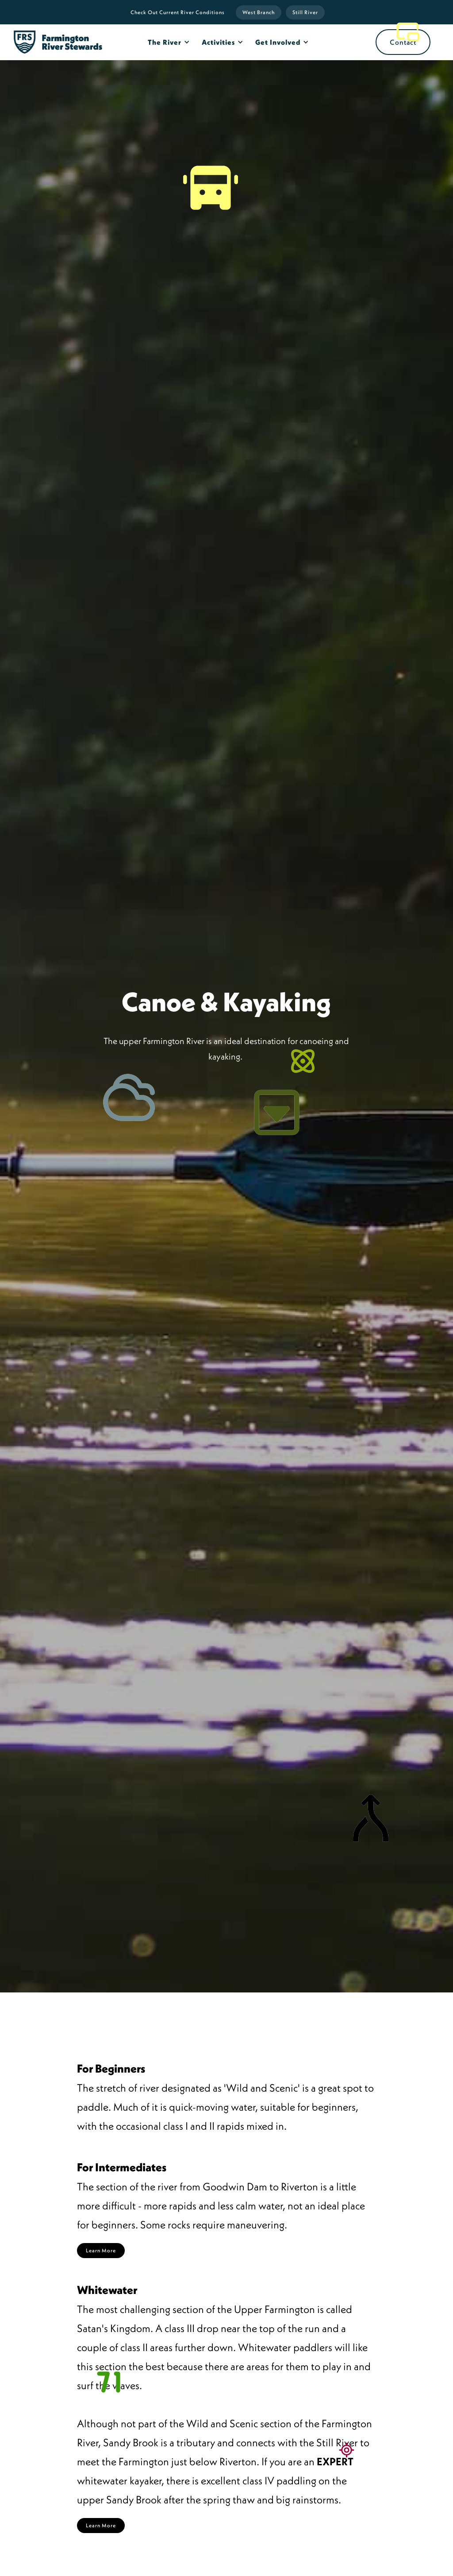  I want to click on merge branches or files together, so click(371, 1816).